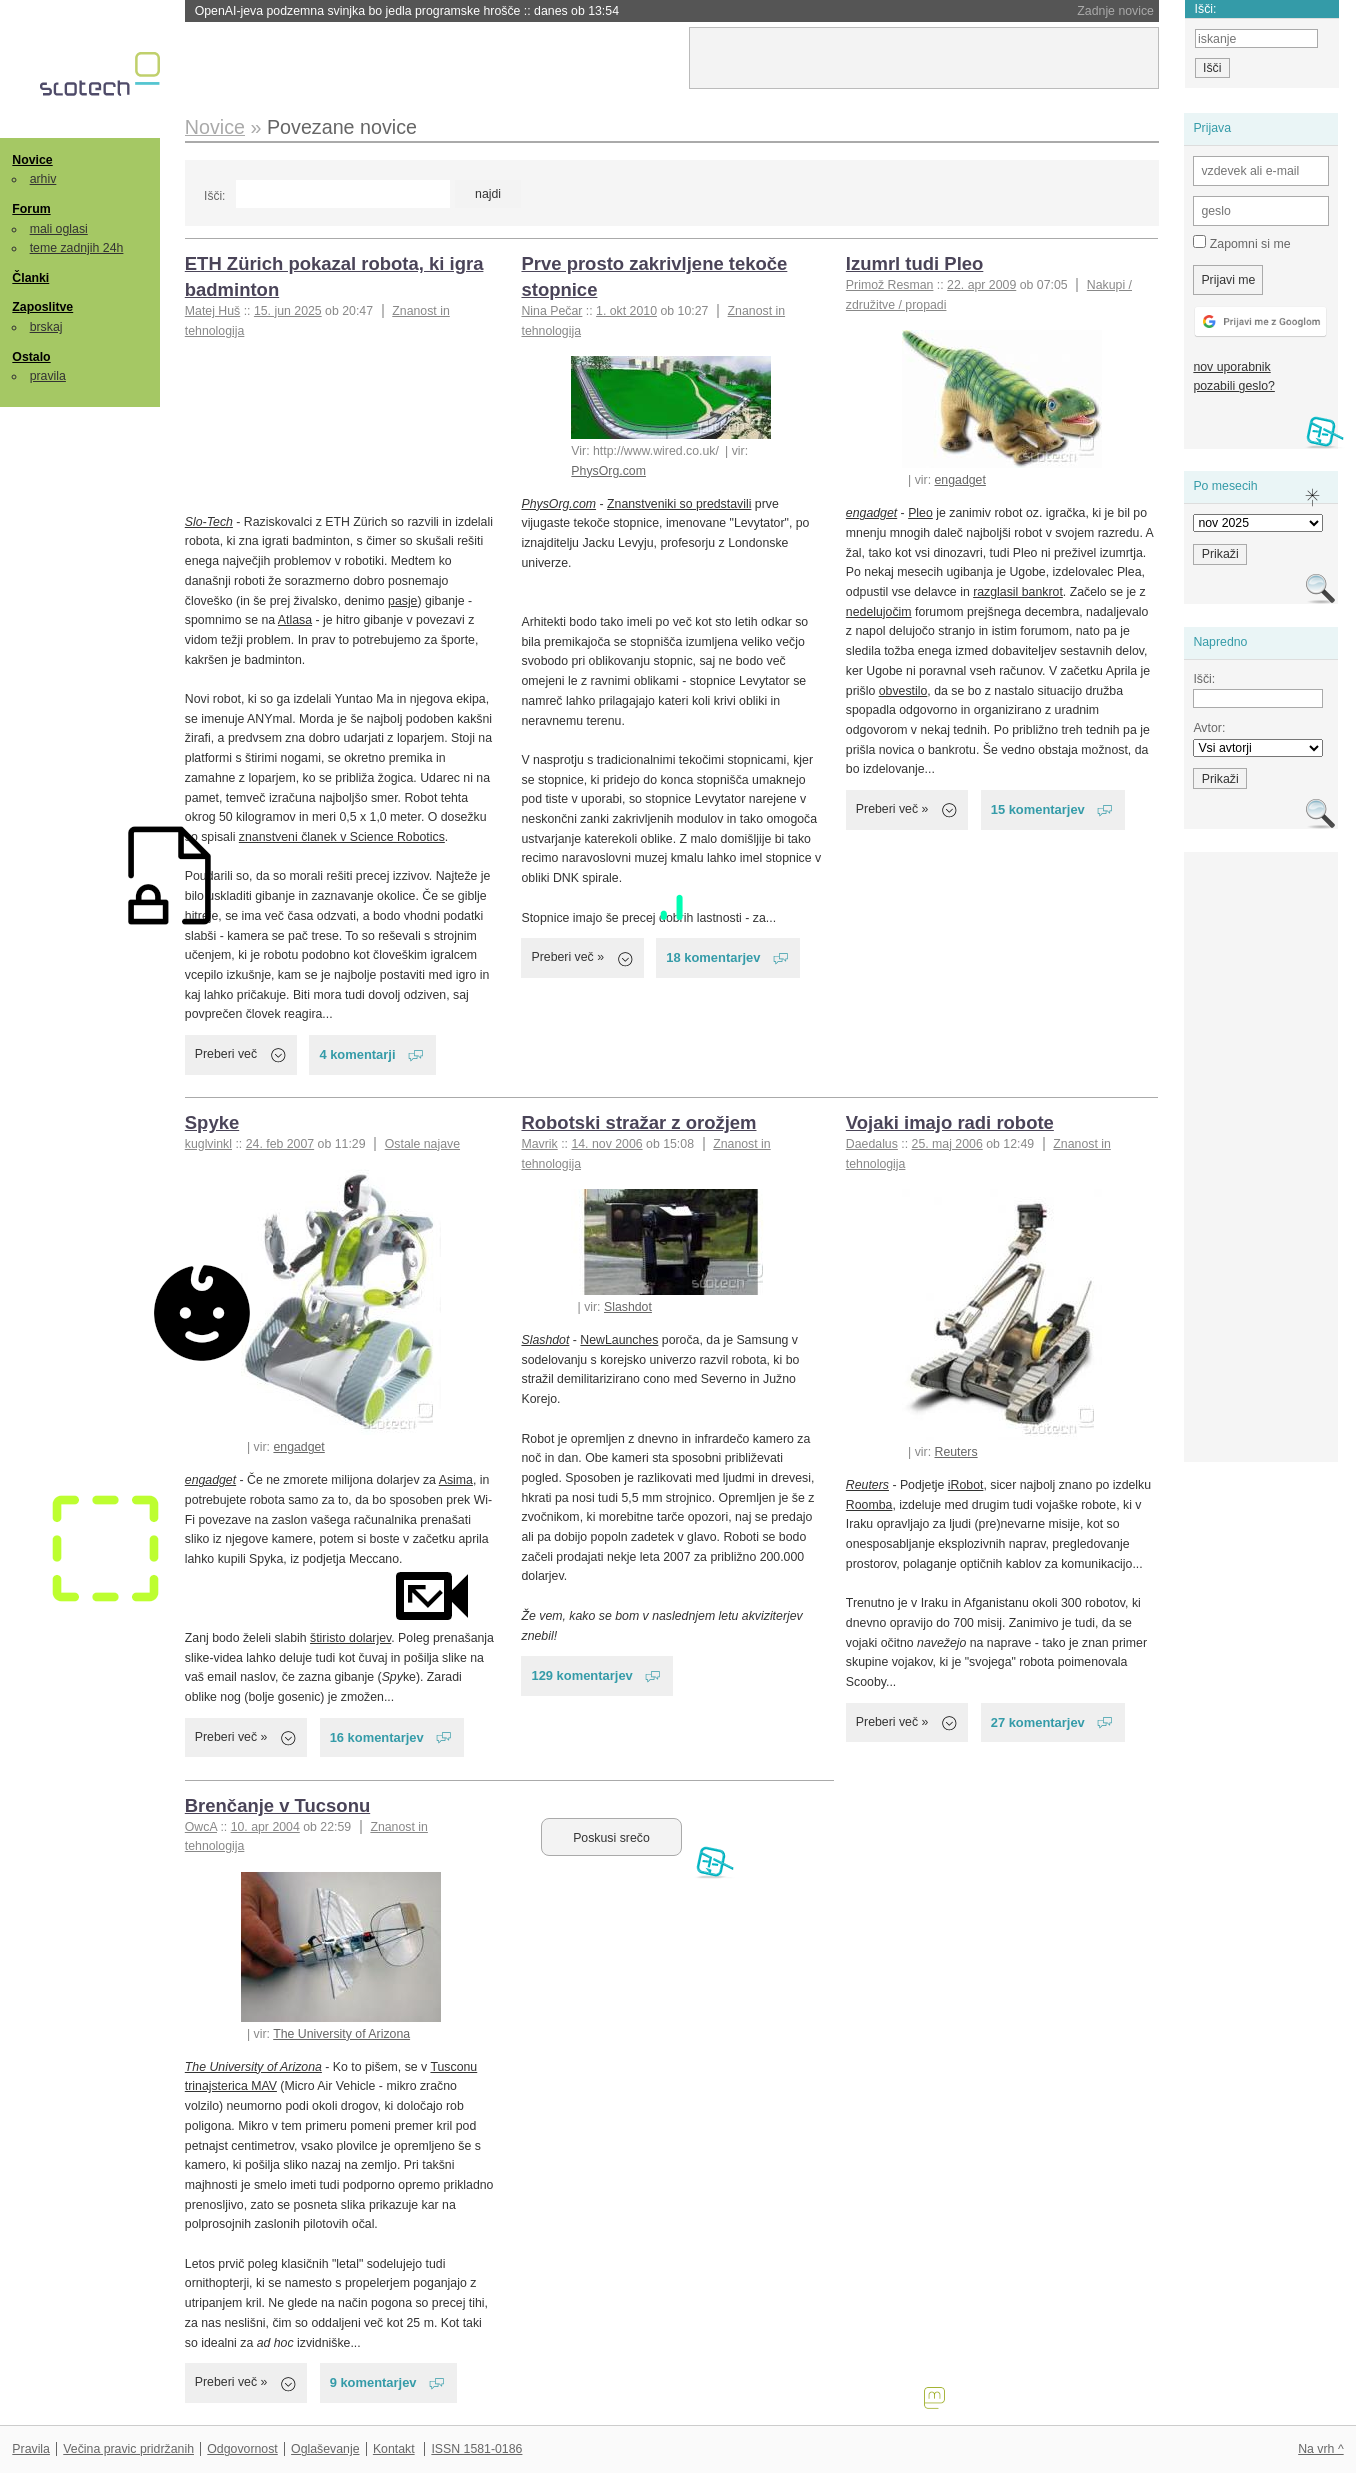 Image resolution: width=1356 pixels, height=2473 pixels. Describe the element at coordinates (169, 875) in the screenshot. I see `access a locked or protected file` at that location.